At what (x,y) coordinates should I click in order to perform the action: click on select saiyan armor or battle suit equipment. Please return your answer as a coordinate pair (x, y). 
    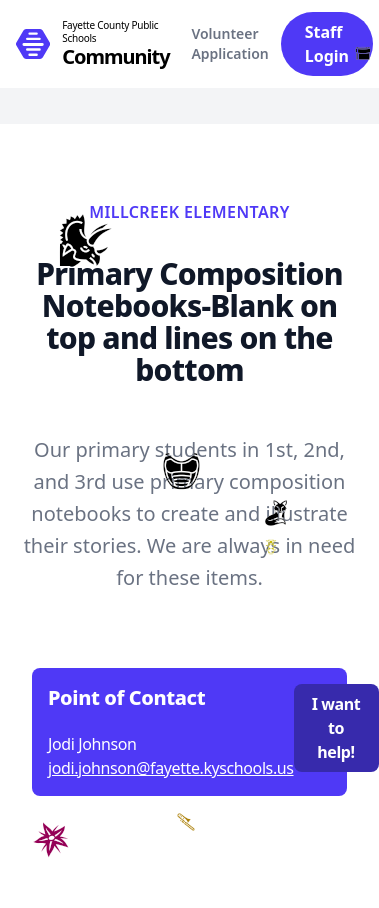
    Looking at the image, I should click on (181, 470).